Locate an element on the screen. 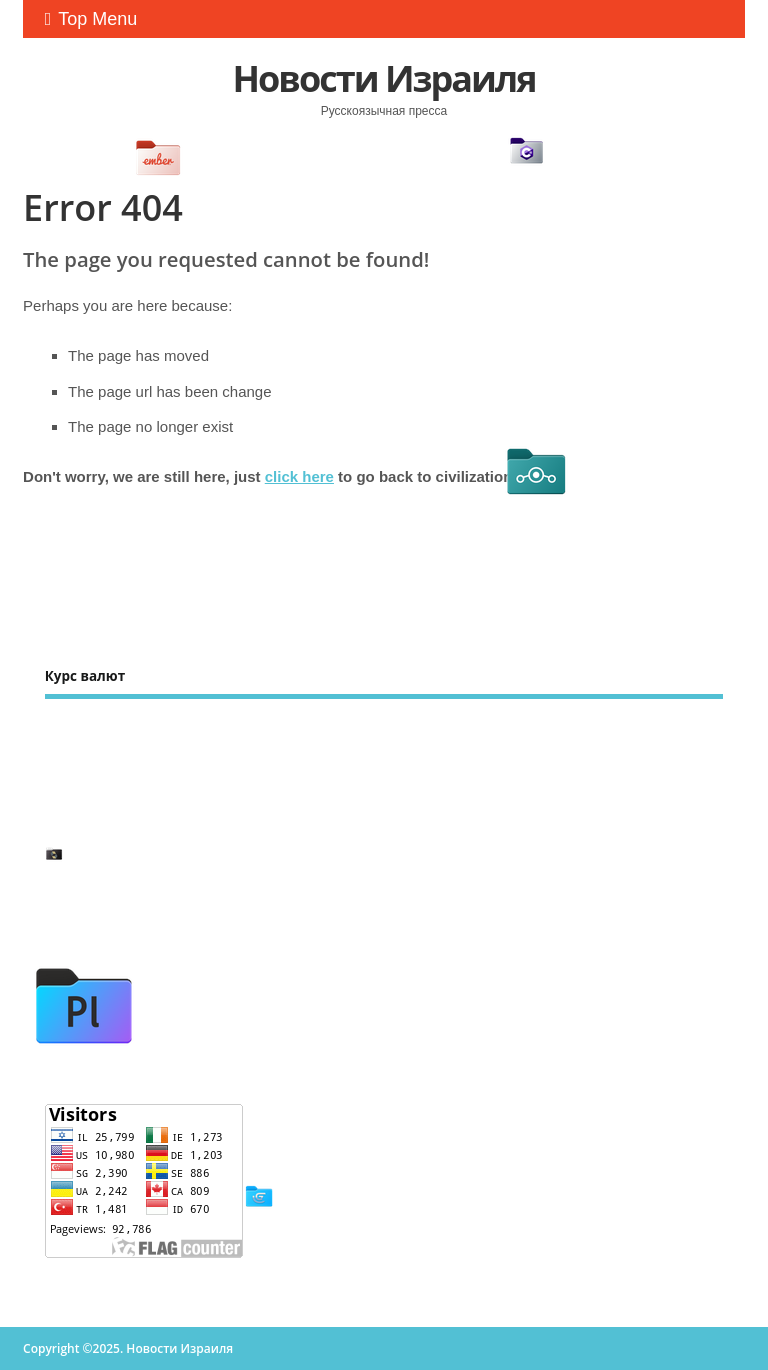  open GDevelop project files folder is located at coordinates (259, 1197).